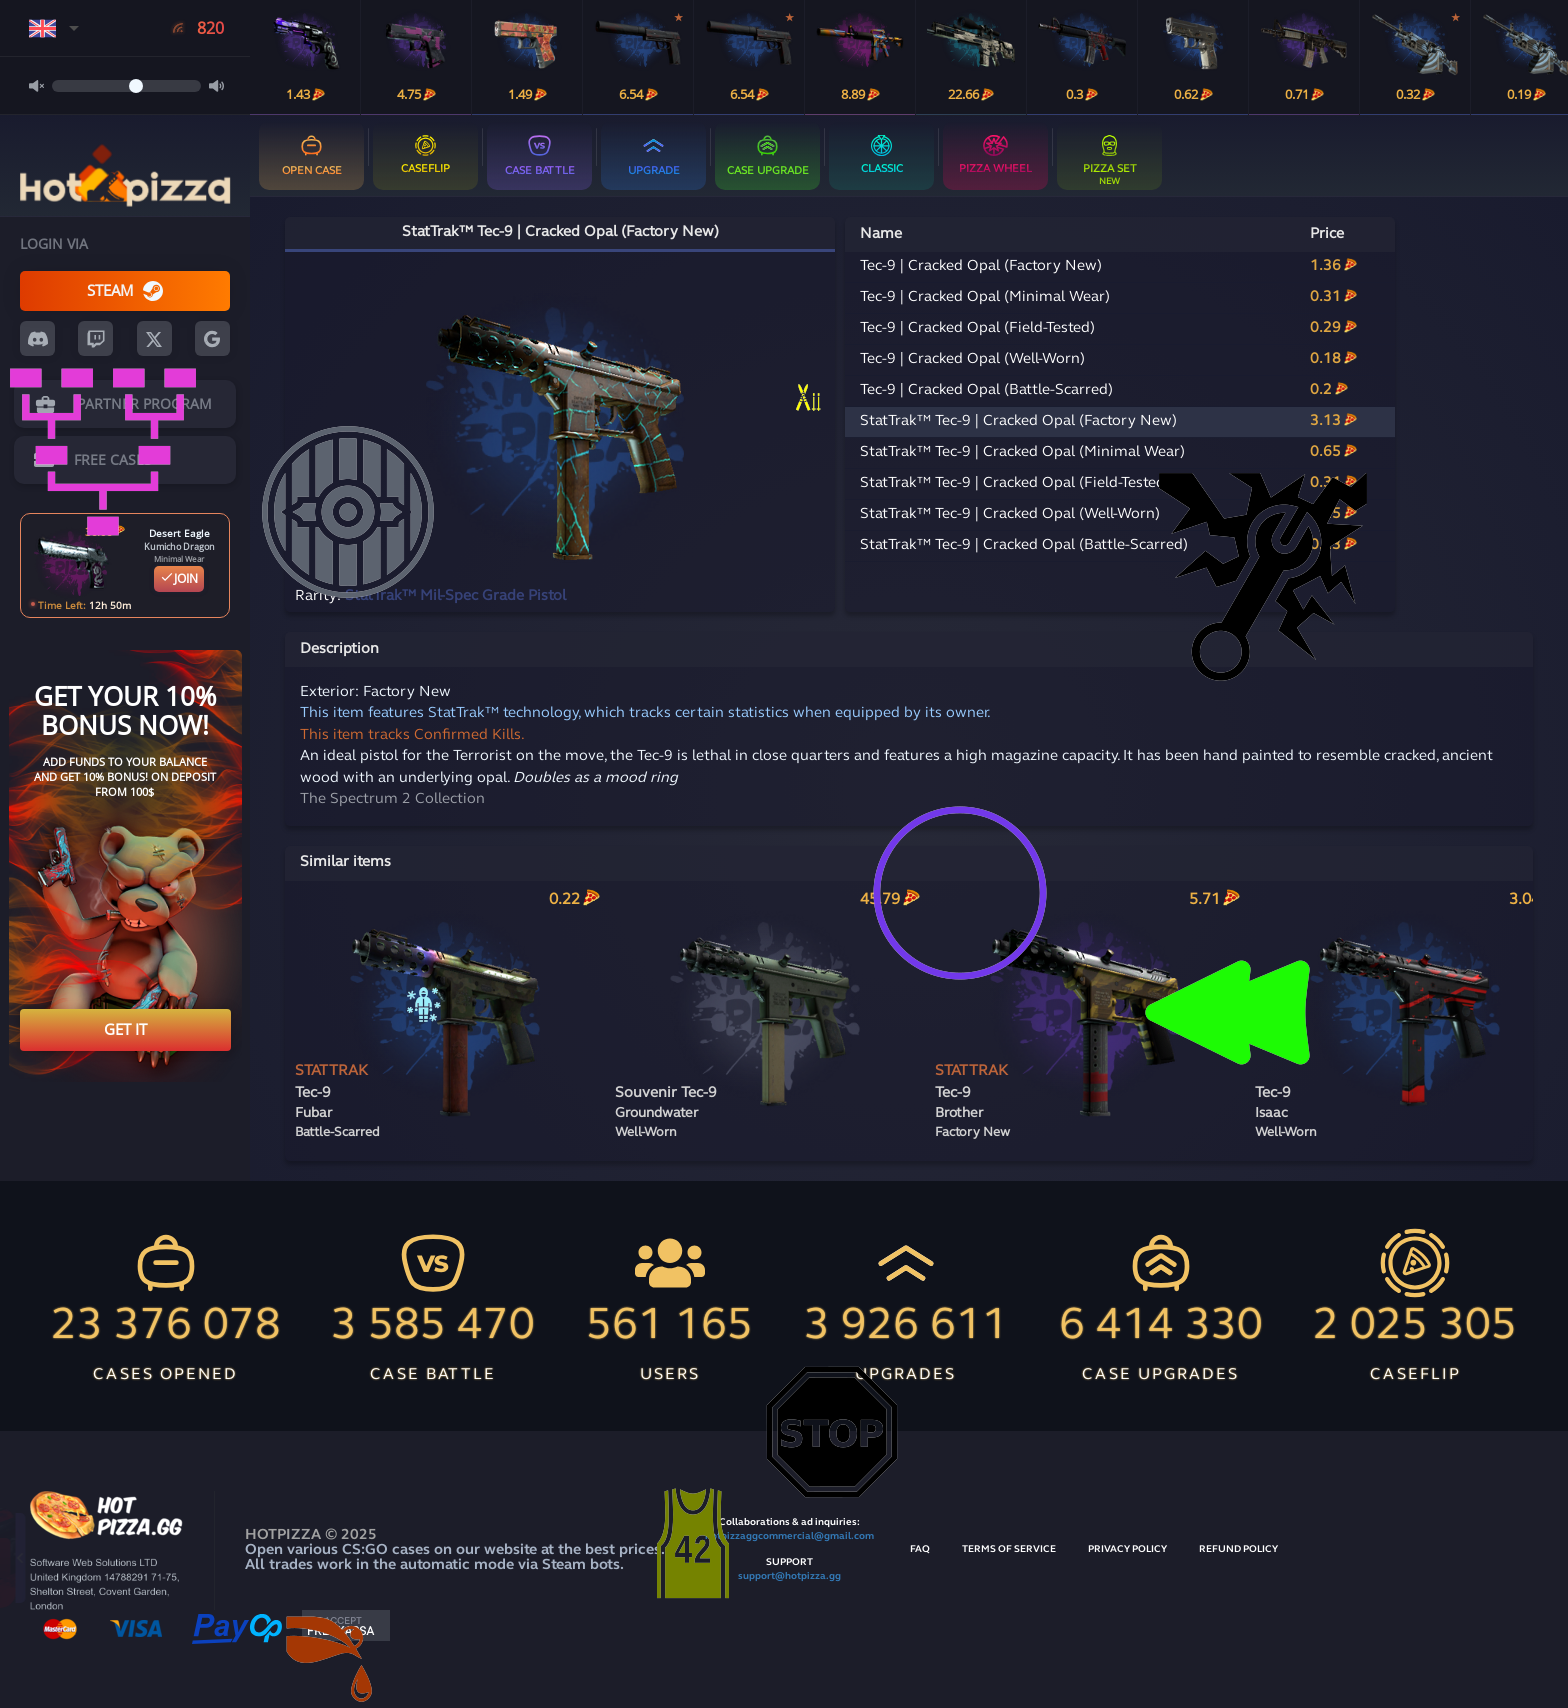  I want to click on stop or halt current action, so click(832, 1432).